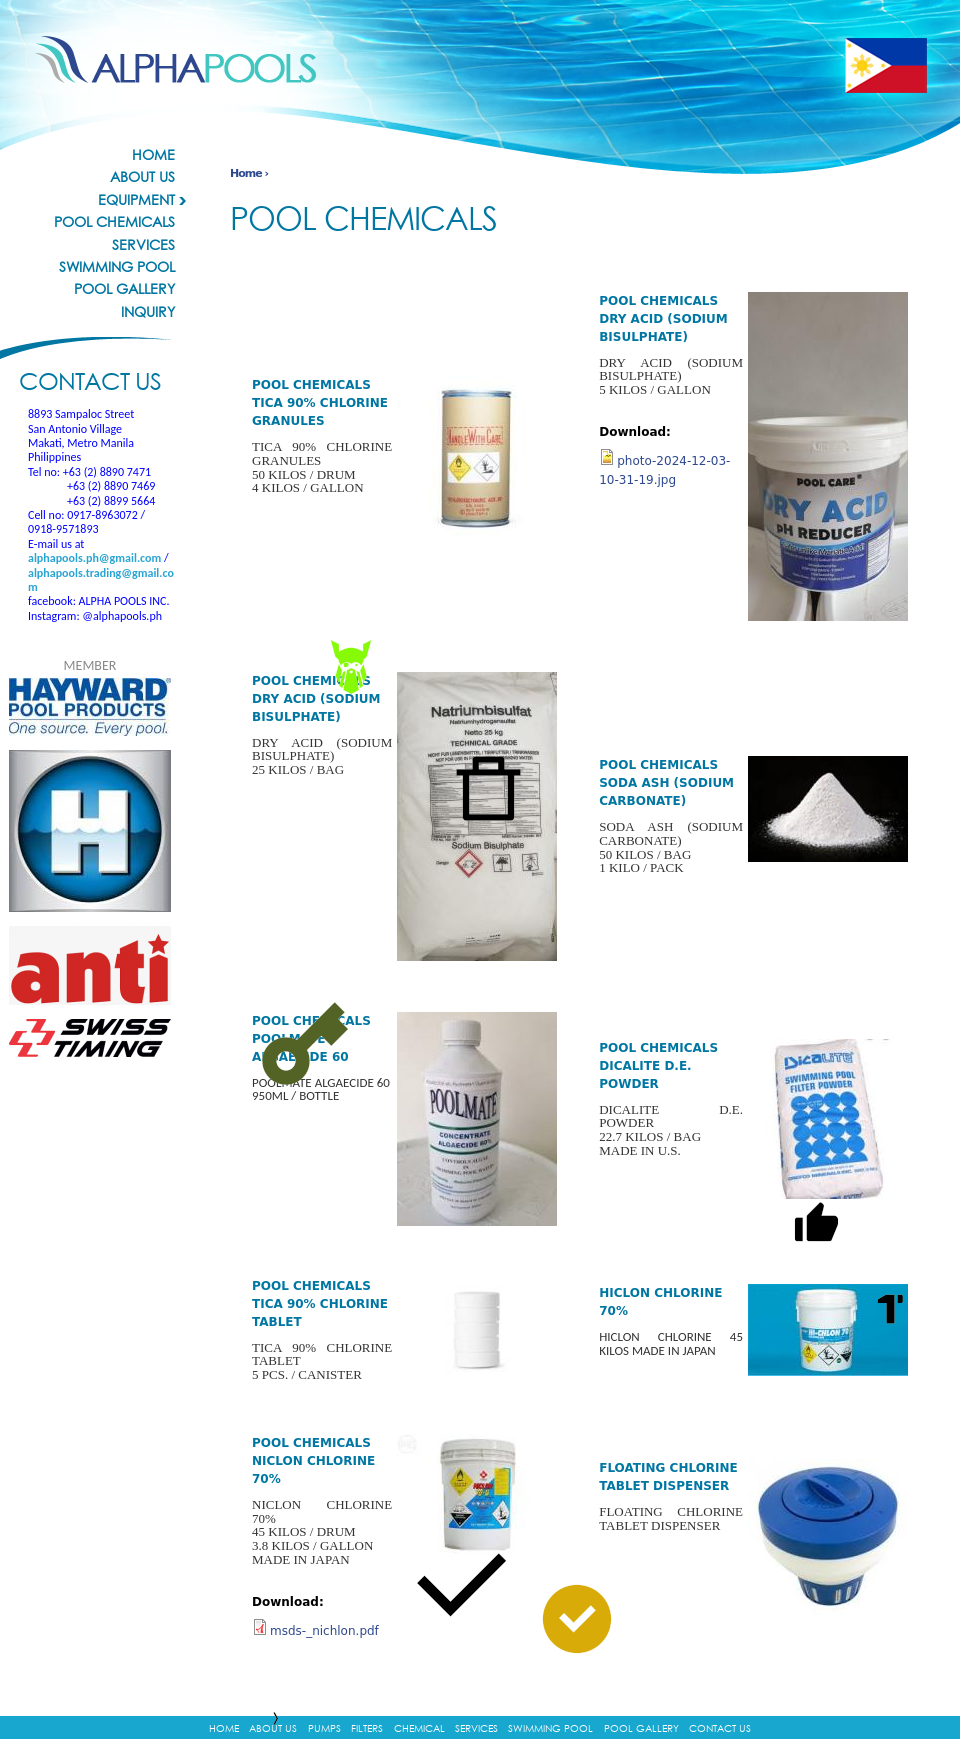  What do you see at coordinates (275, 1718) in the screenshot?
I see `navigate to the next item or page` at bounding box center [275, 1718].